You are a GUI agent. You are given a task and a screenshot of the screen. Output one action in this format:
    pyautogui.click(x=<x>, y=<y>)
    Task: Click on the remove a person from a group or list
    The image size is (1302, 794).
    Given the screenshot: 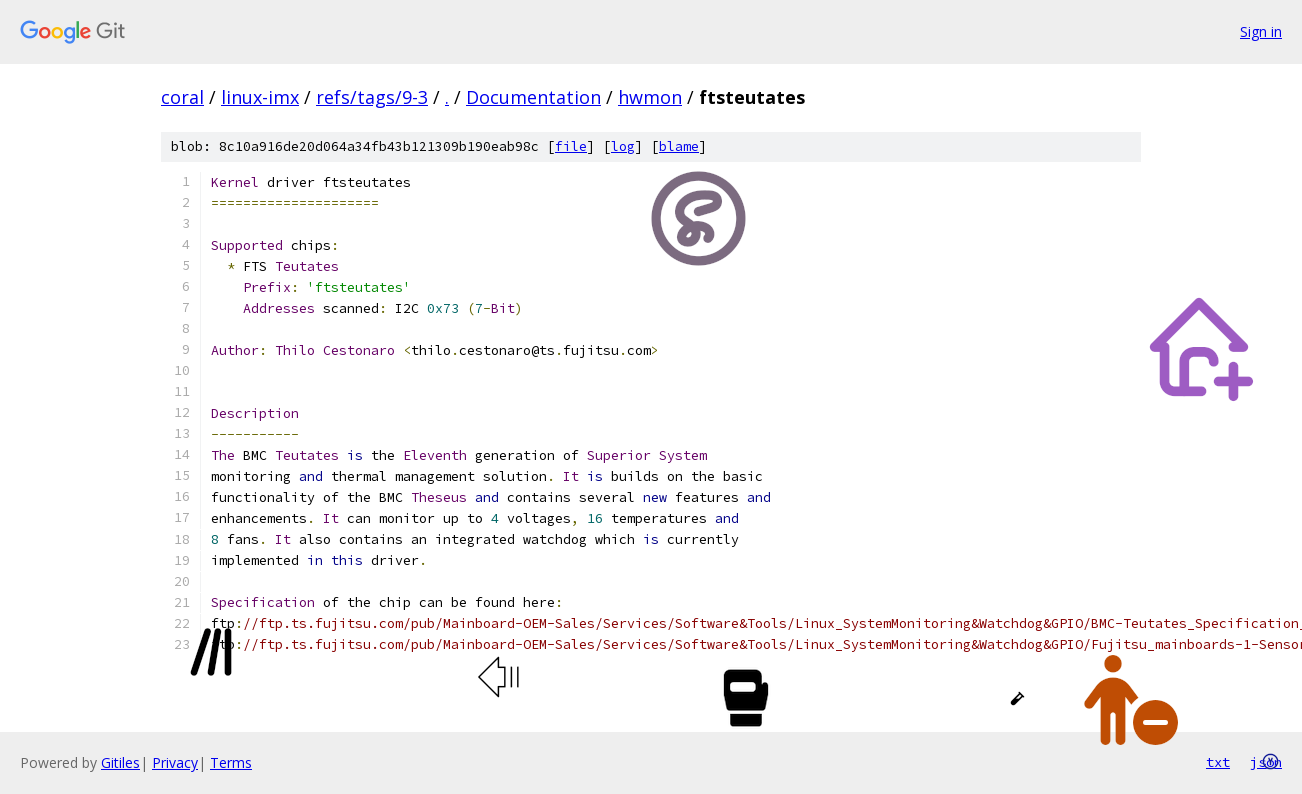 What is the action you would take?
    pyautogui.click(x=1128, y=700)
    